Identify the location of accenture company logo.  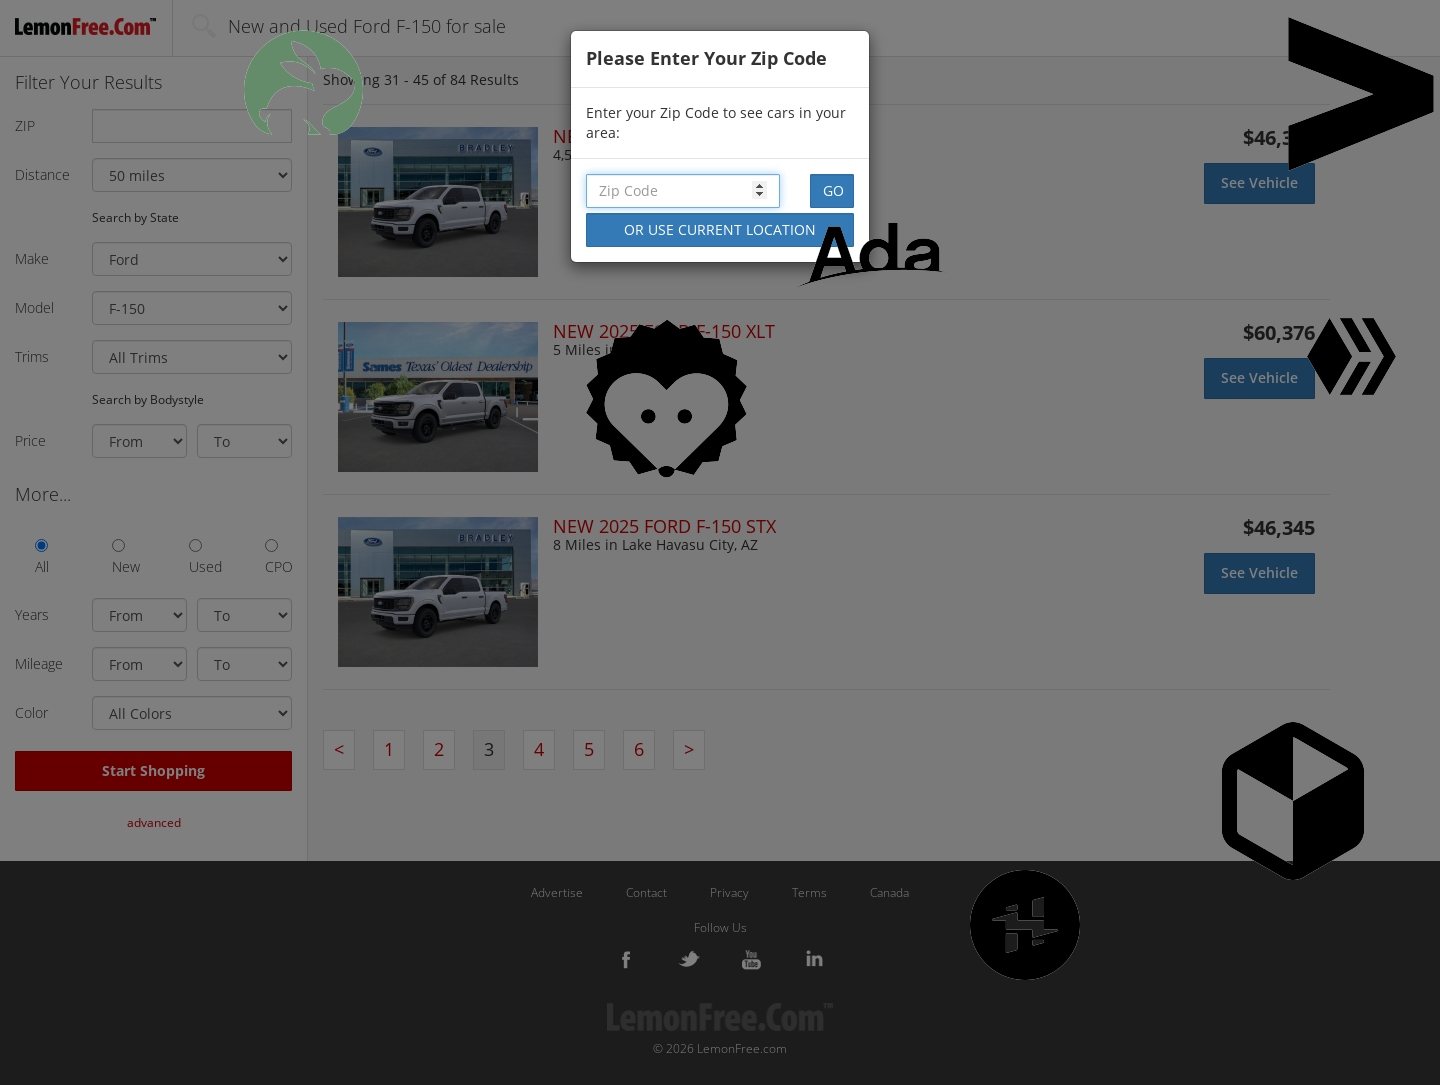
(1361, 94).